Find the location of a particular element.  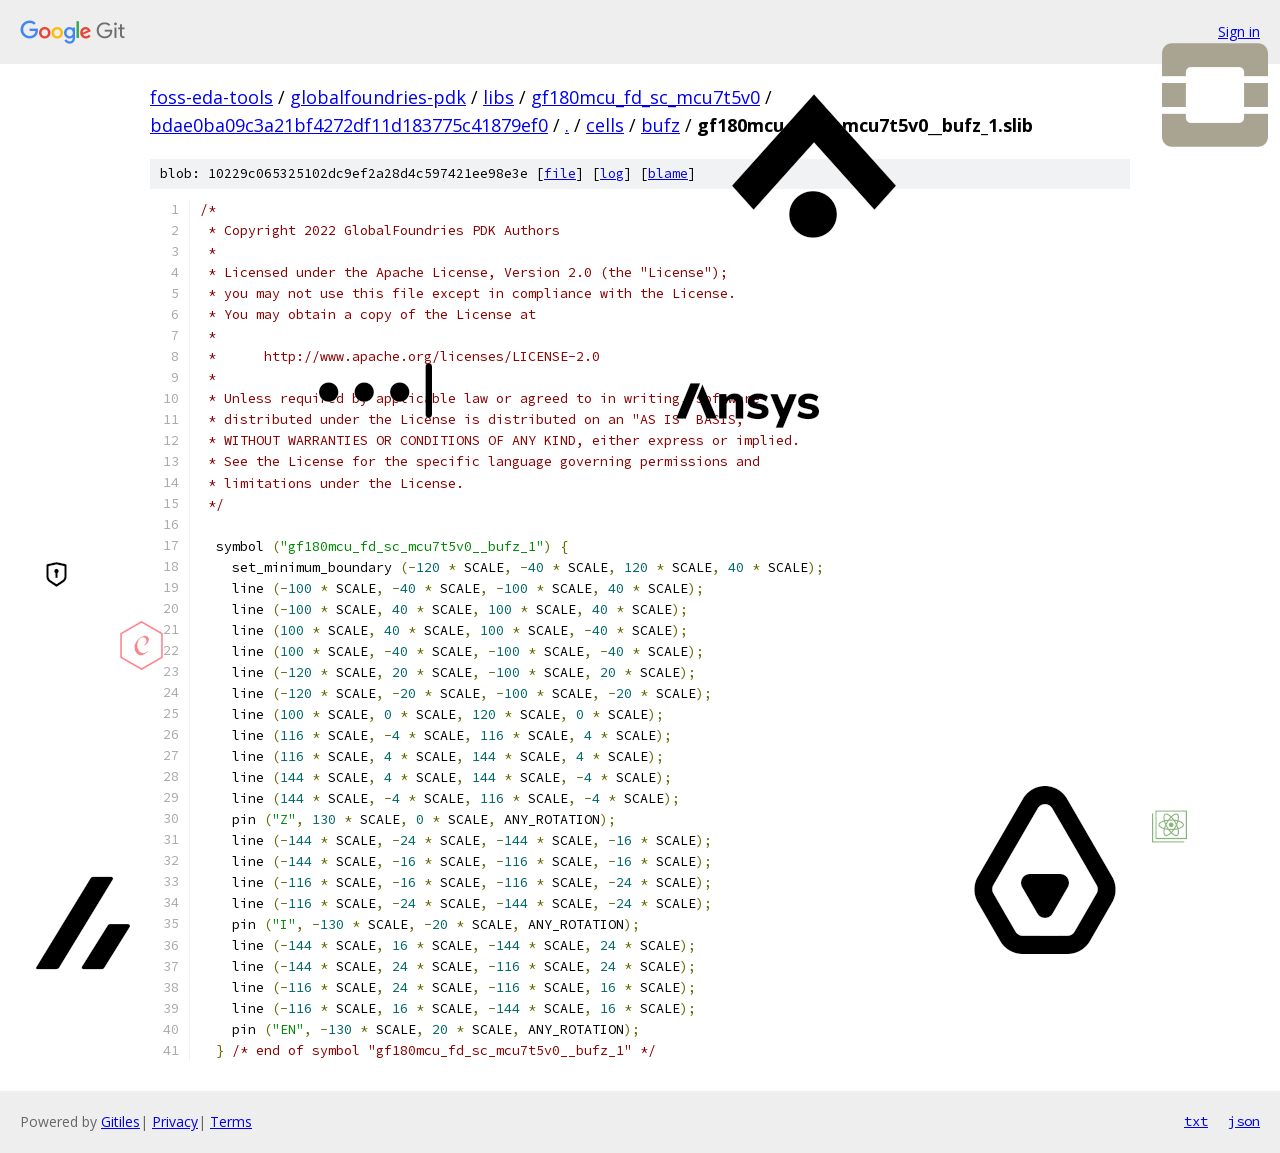

create react app logo is located at coordinates (1169, 826).